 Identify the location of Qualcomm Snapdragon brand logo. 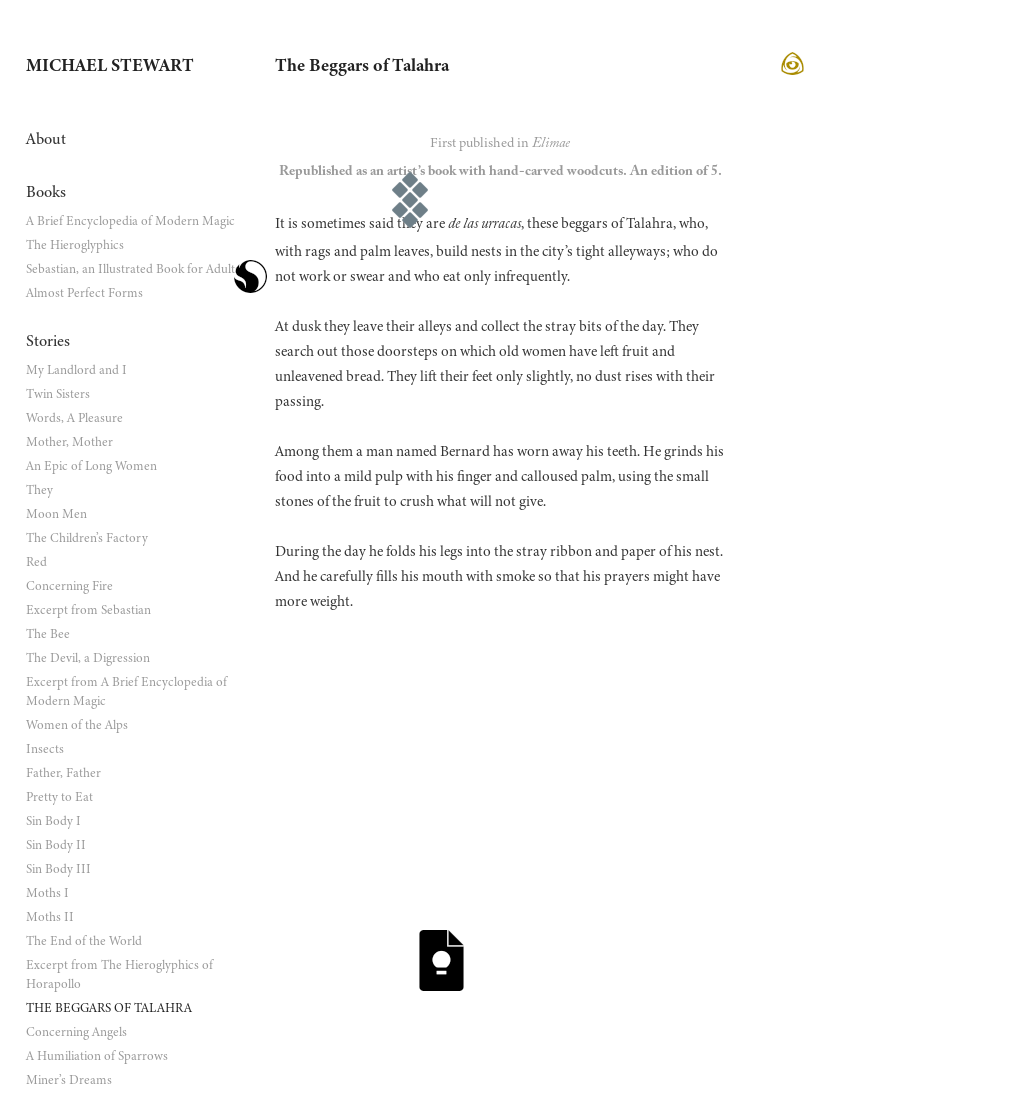
(250, 276).